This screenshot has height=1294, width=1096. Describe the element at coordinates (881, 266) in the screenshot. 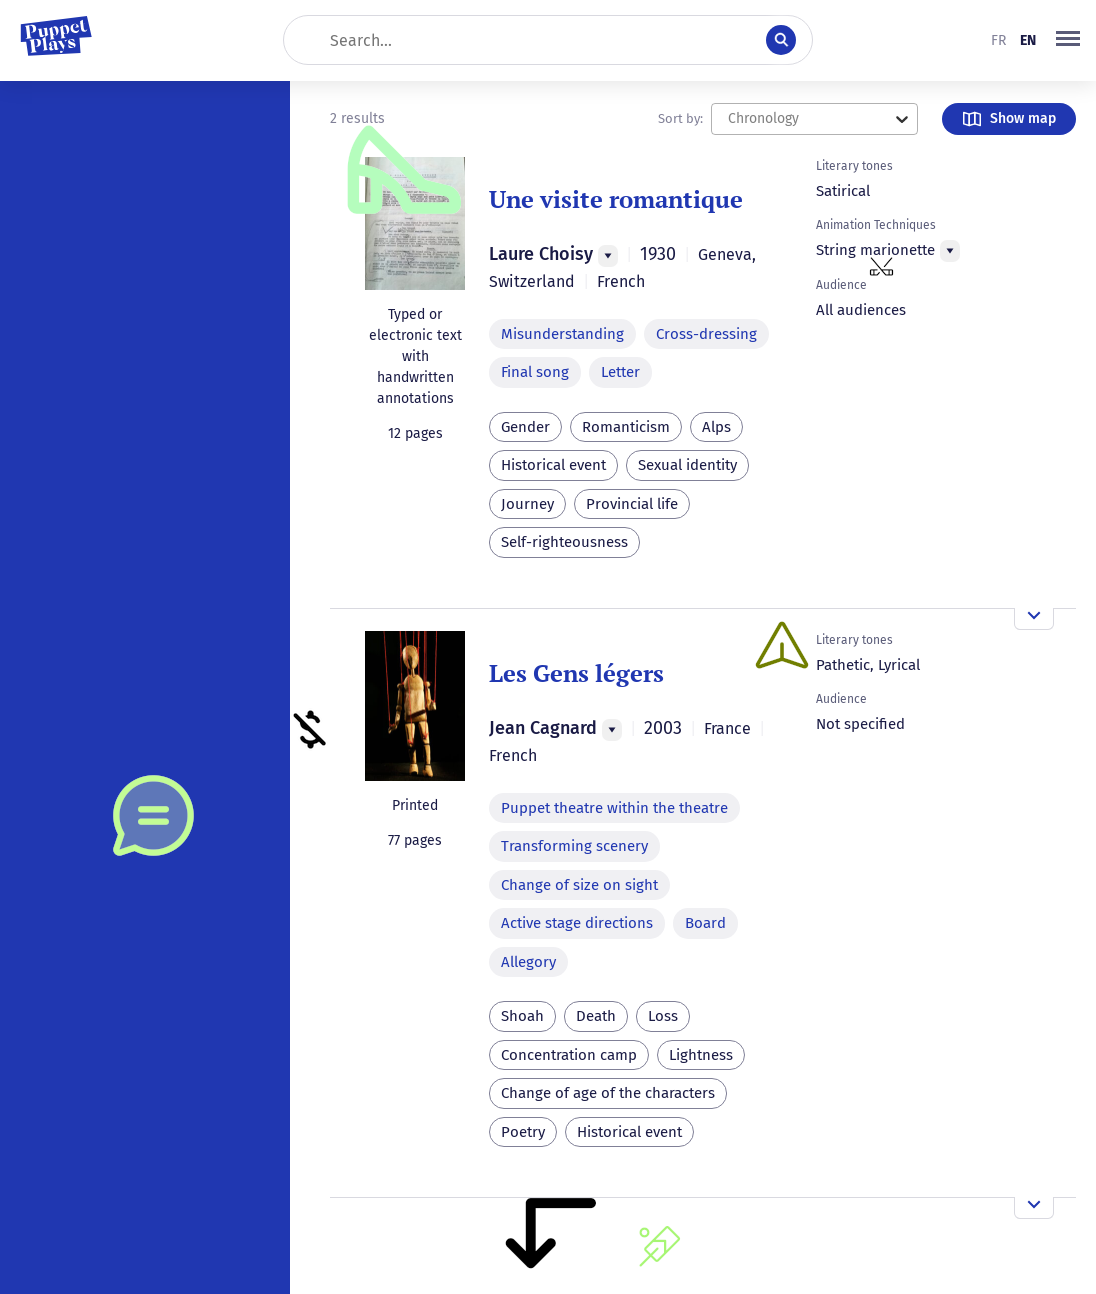

I see `view hockey scores or sports updates` at that location.